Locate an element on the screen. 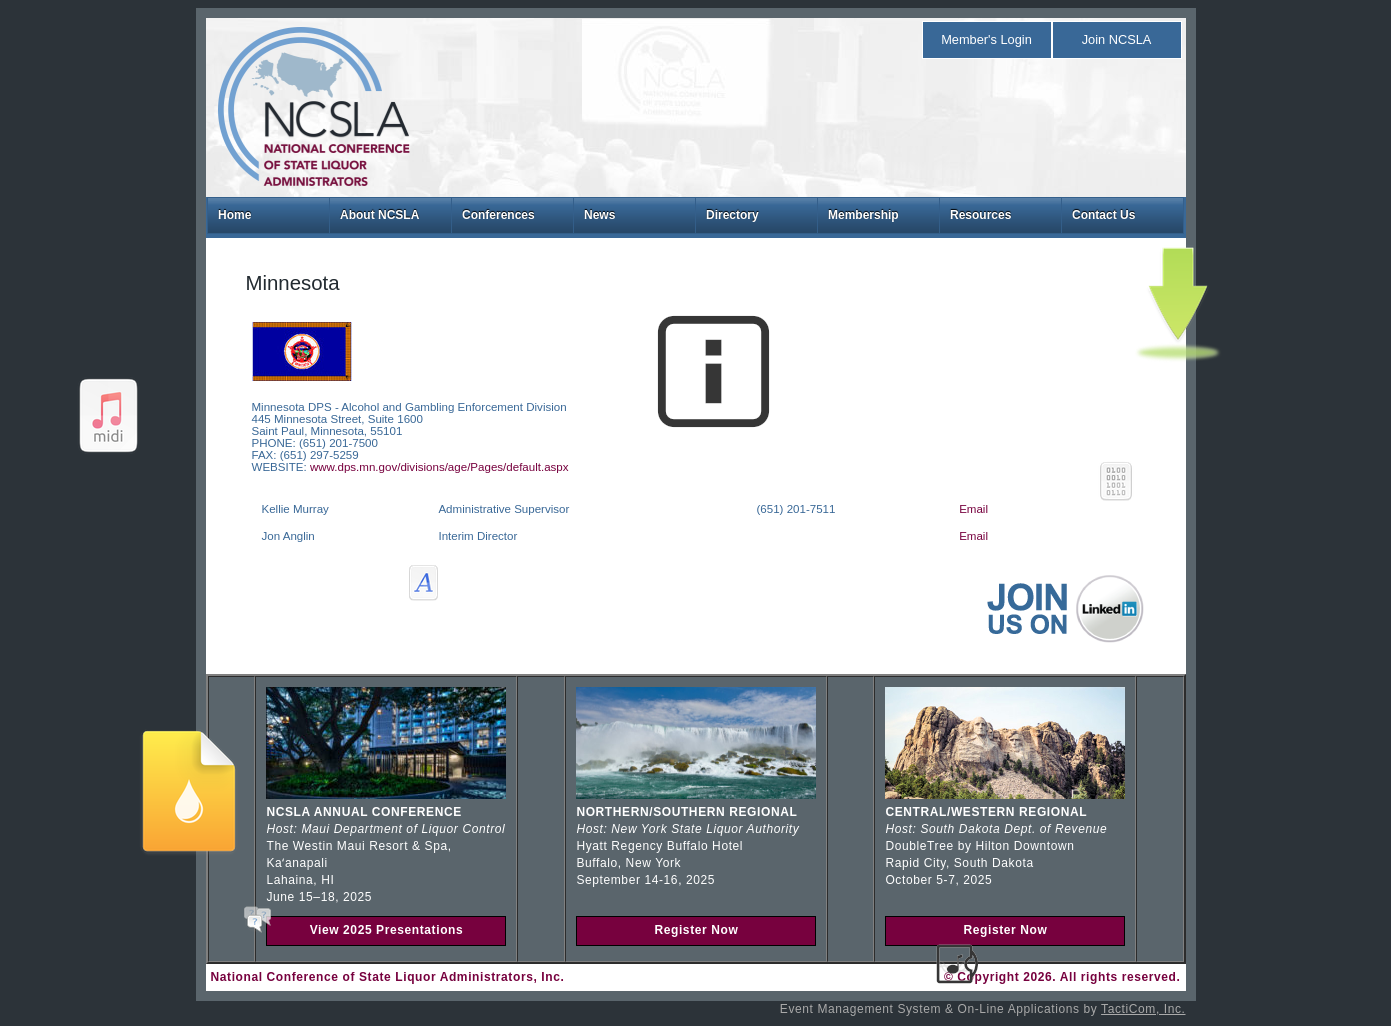 The width and height of the screenshot is (1391, 1026). save the current document is located at coordinates (1178, 297).